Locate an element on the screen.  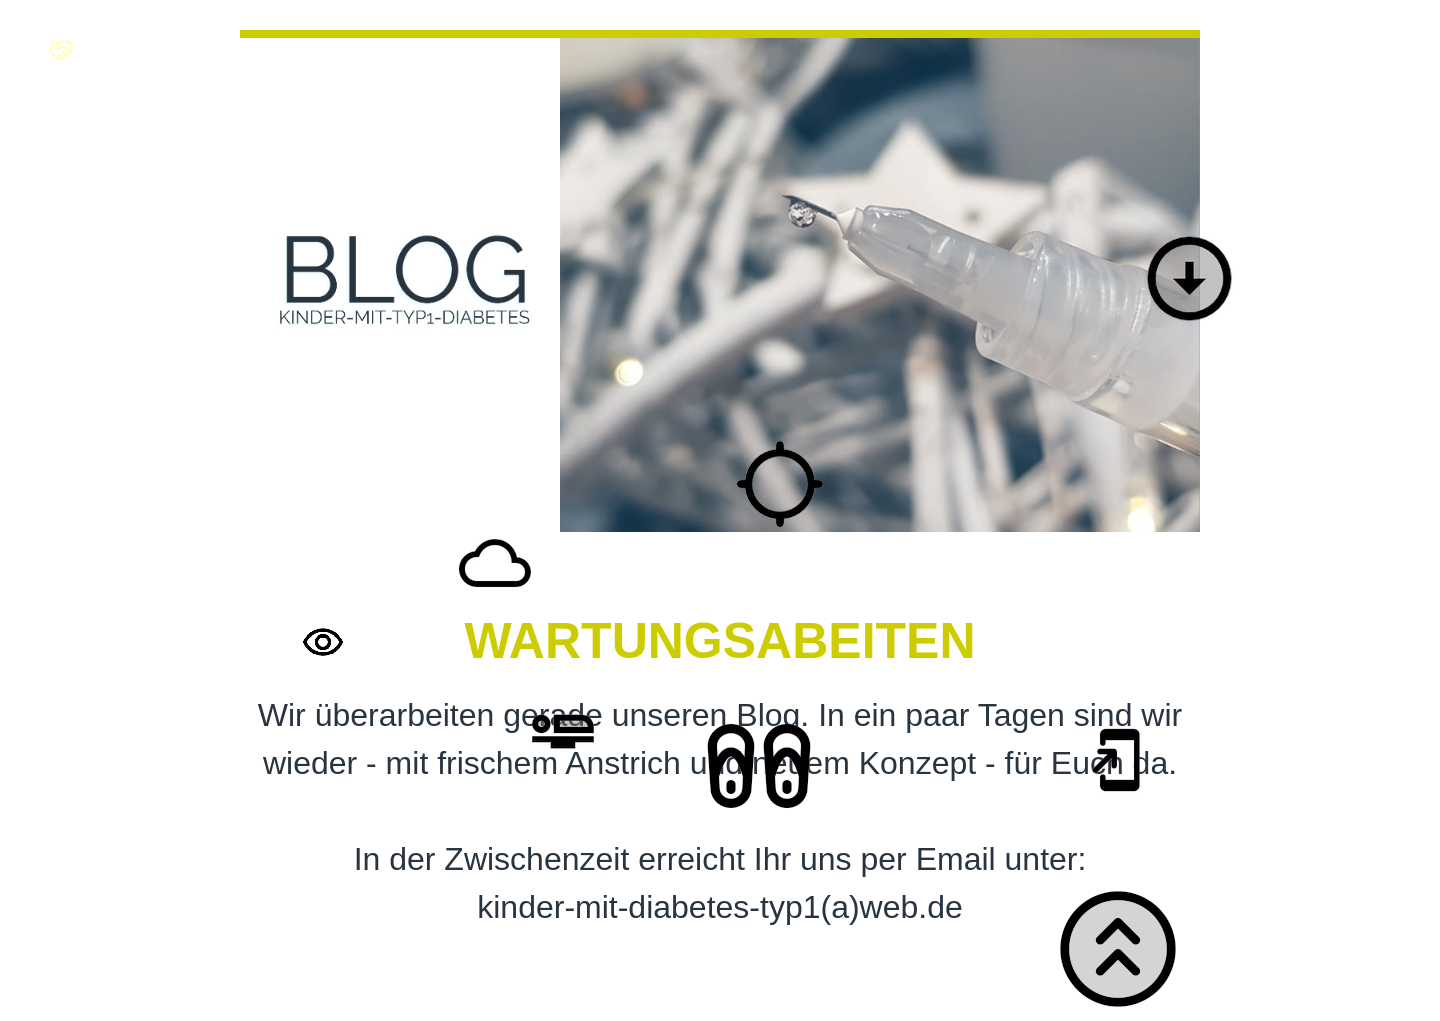
add this page to home screen is located at coordinates (1117, 760).